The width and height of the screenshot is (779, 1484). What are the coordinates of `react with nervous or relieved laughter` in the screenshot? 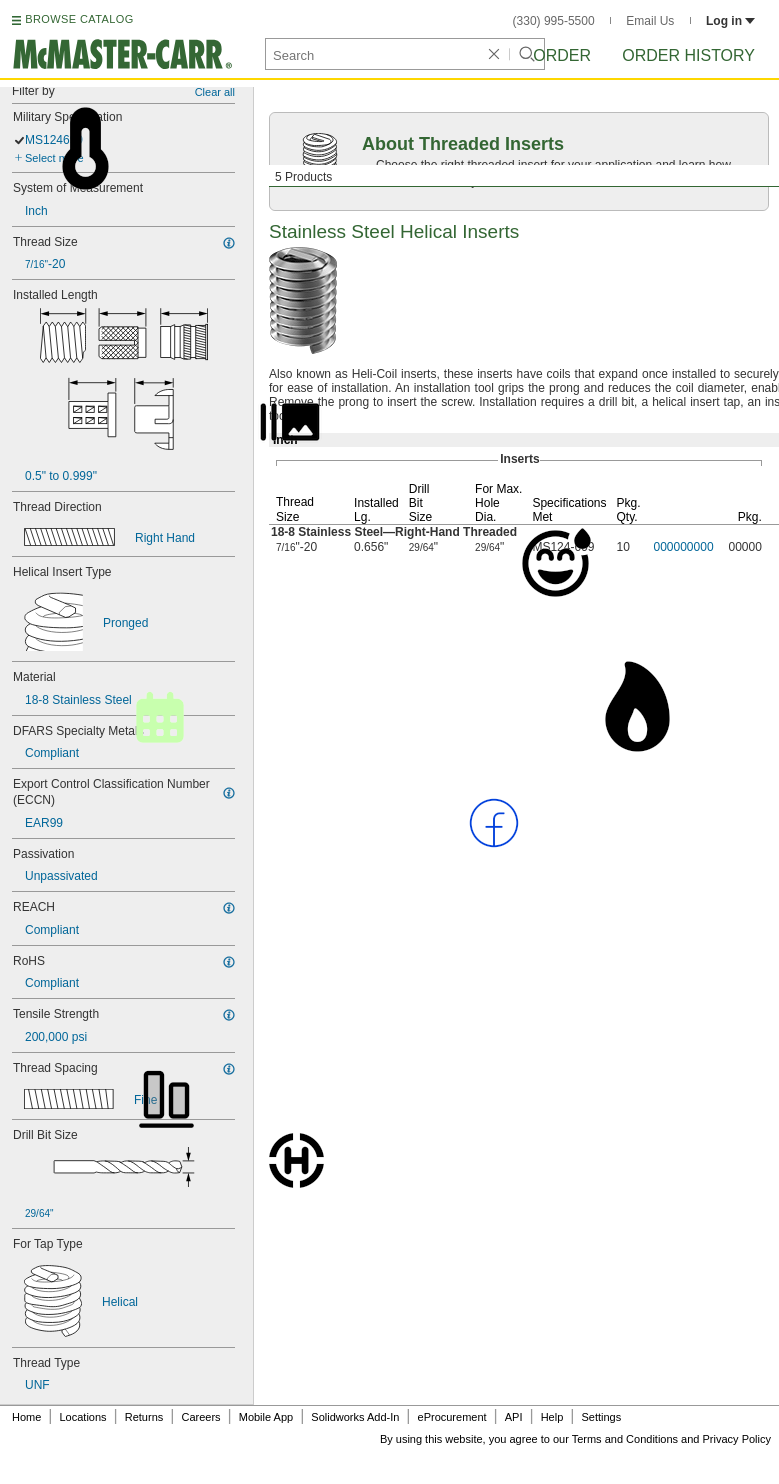 It's located at (555, 563).